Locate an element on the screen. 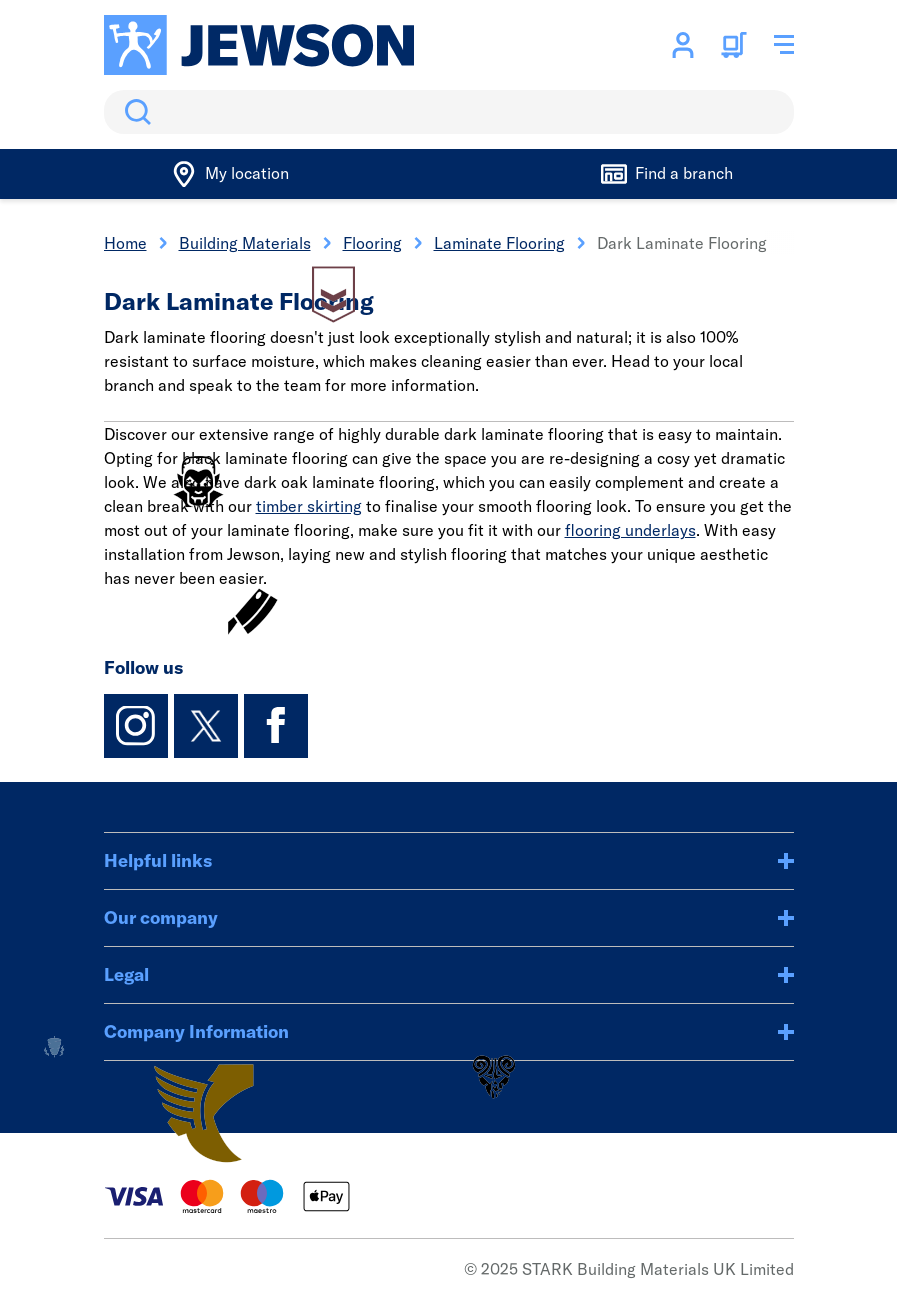 This screenshot has width=897, height=1301. select a guitar pick or musical accessory is located at coordinates (494, 1077).